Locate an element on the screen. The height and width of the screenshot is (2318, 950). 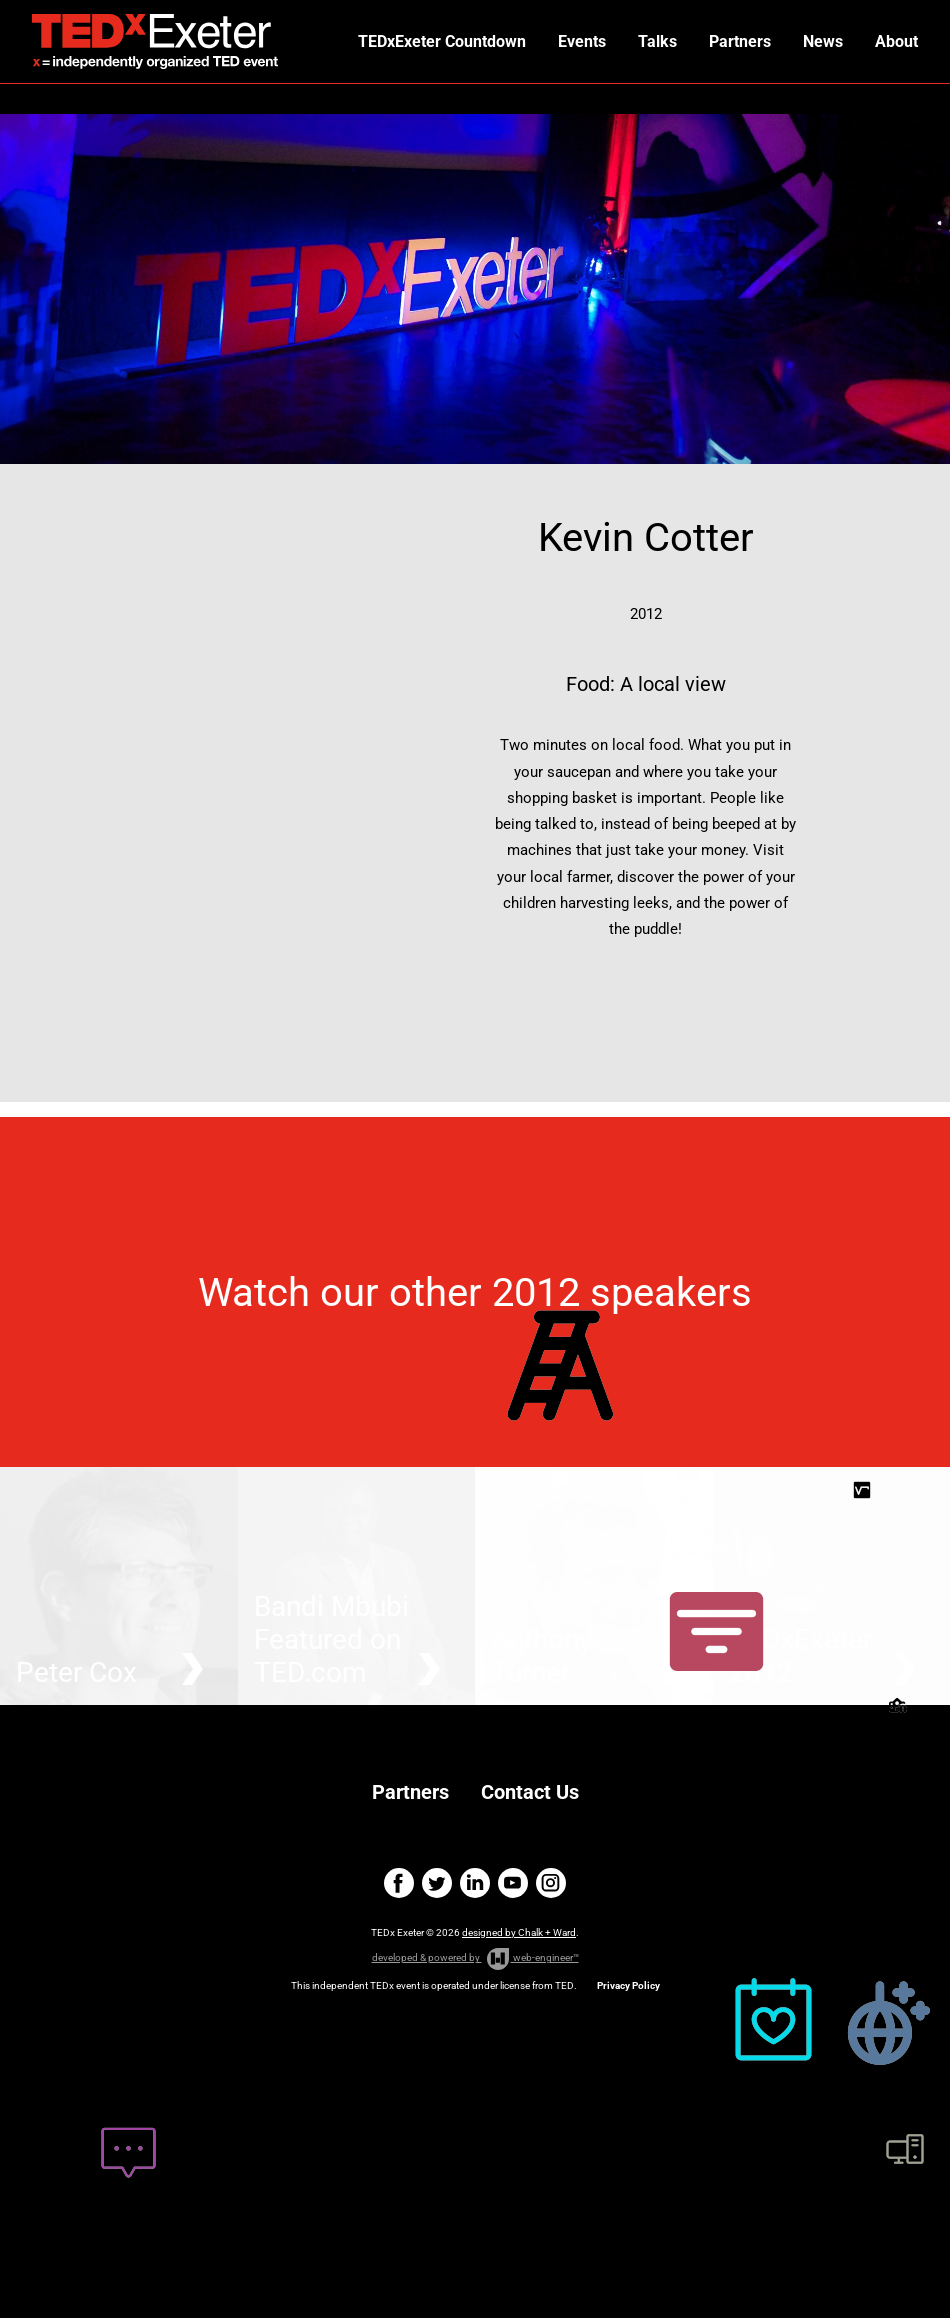
access party or celebration mode is located at coordinates (885, 2024).